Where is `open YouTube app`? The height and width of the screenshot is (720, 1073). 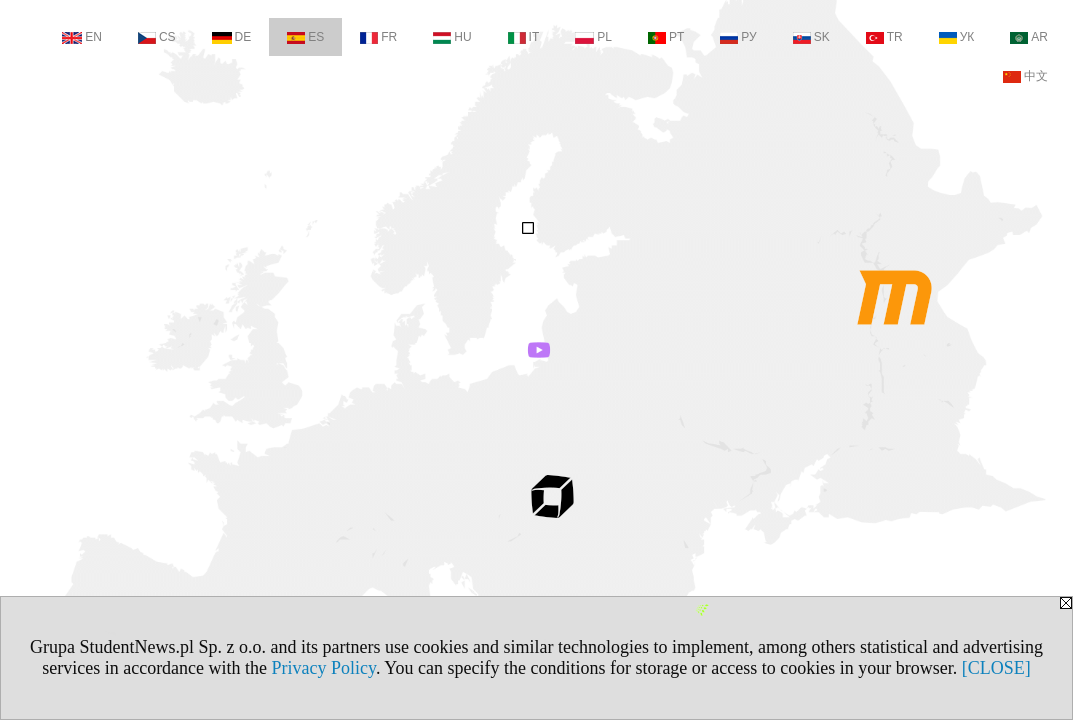
open YouTube app is located at coordinates (539, 350).